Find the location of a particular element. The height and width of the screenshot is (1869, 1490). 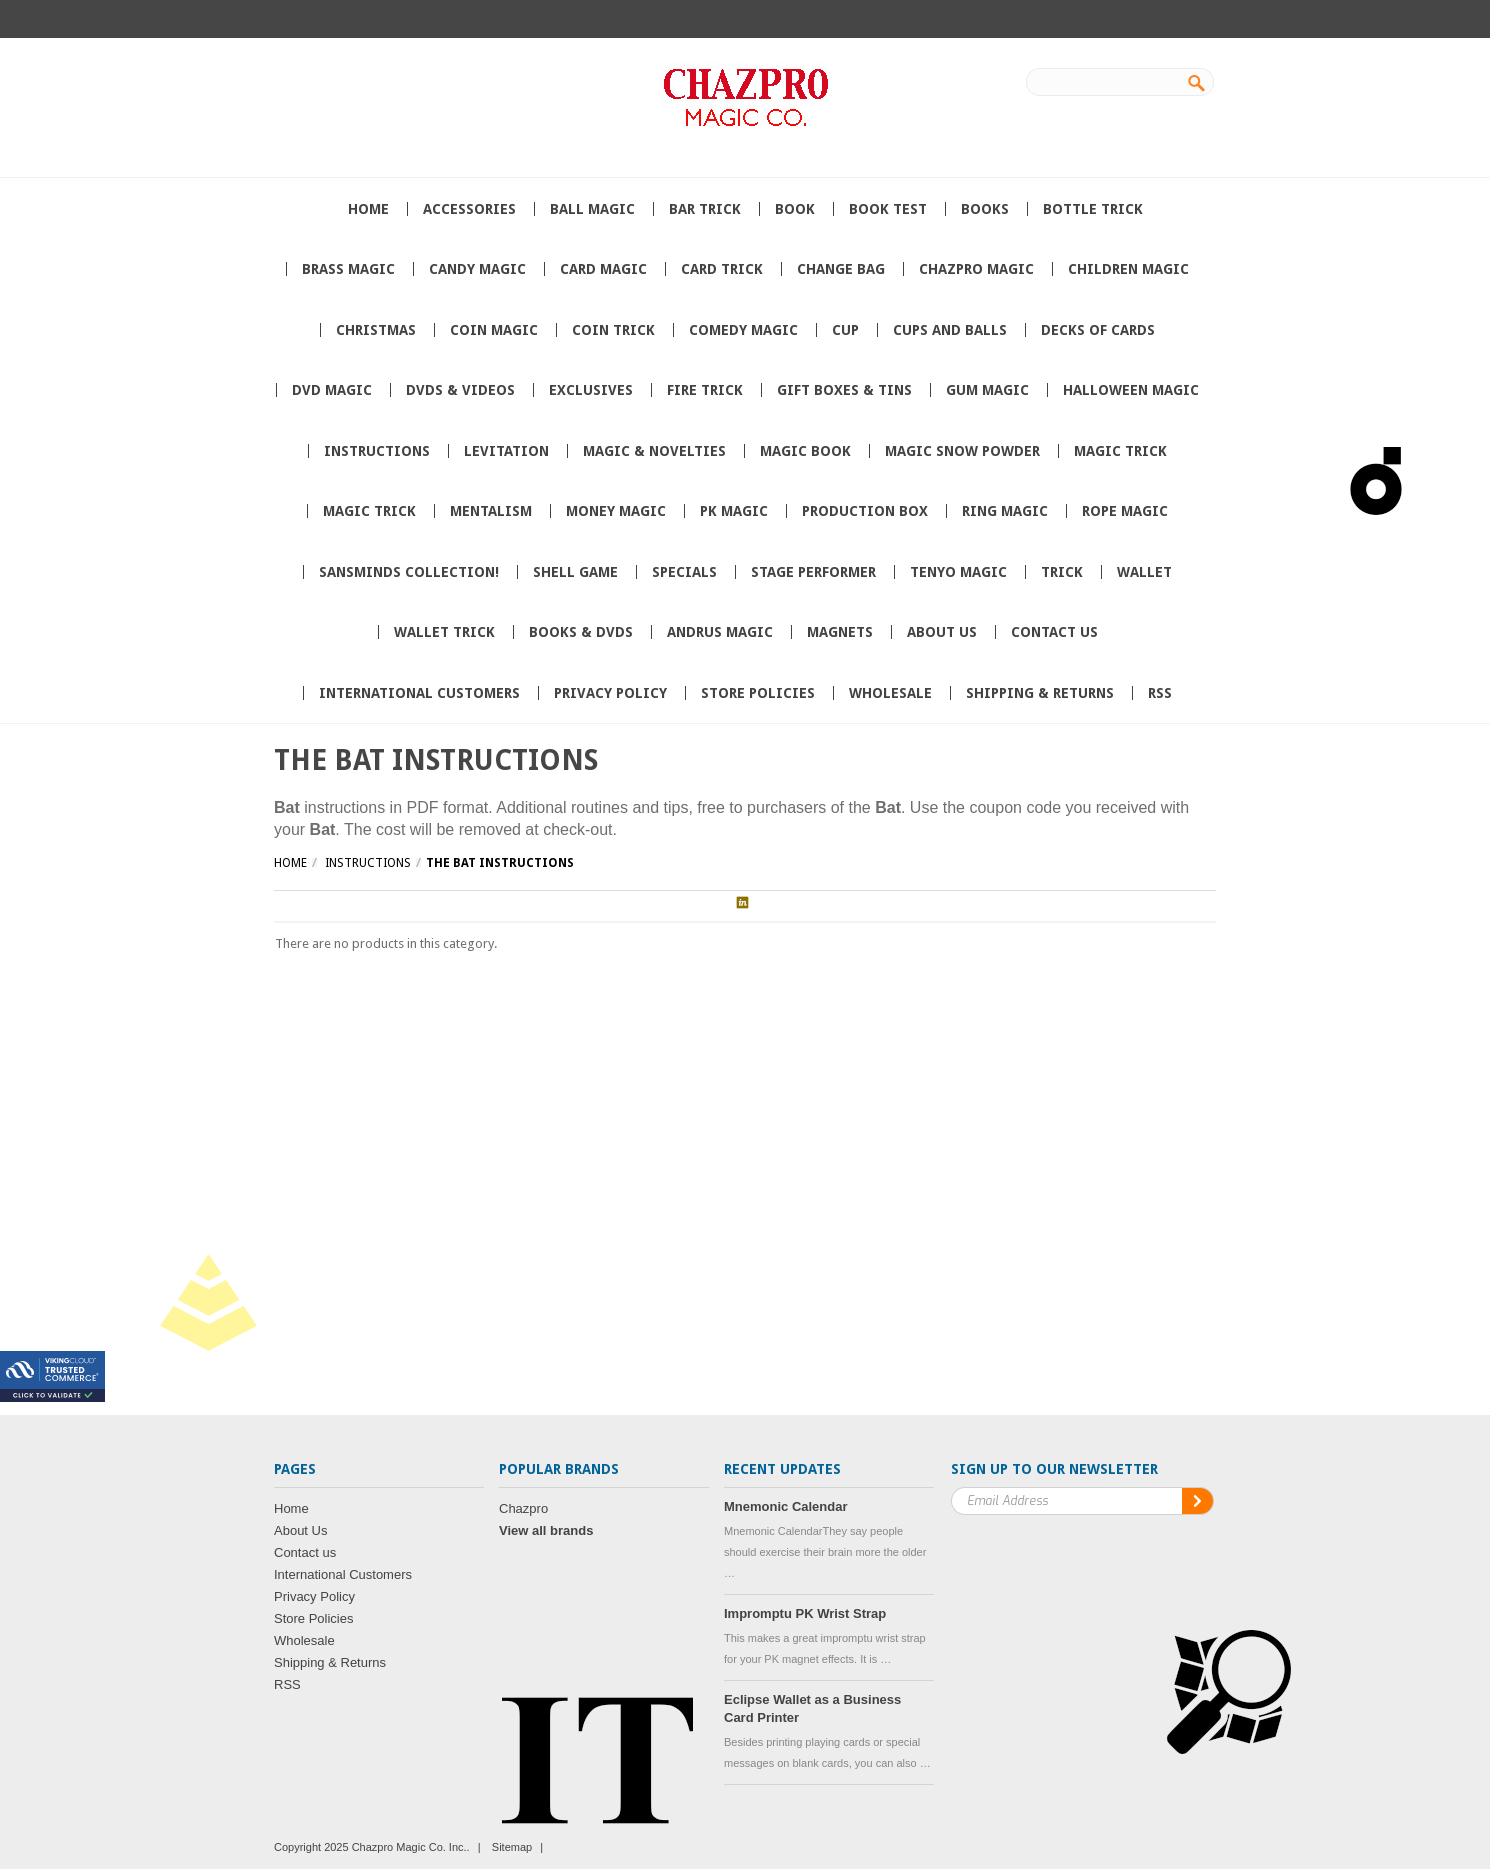

open OpenStreetMap application is located at coordinates (1229, 1692).